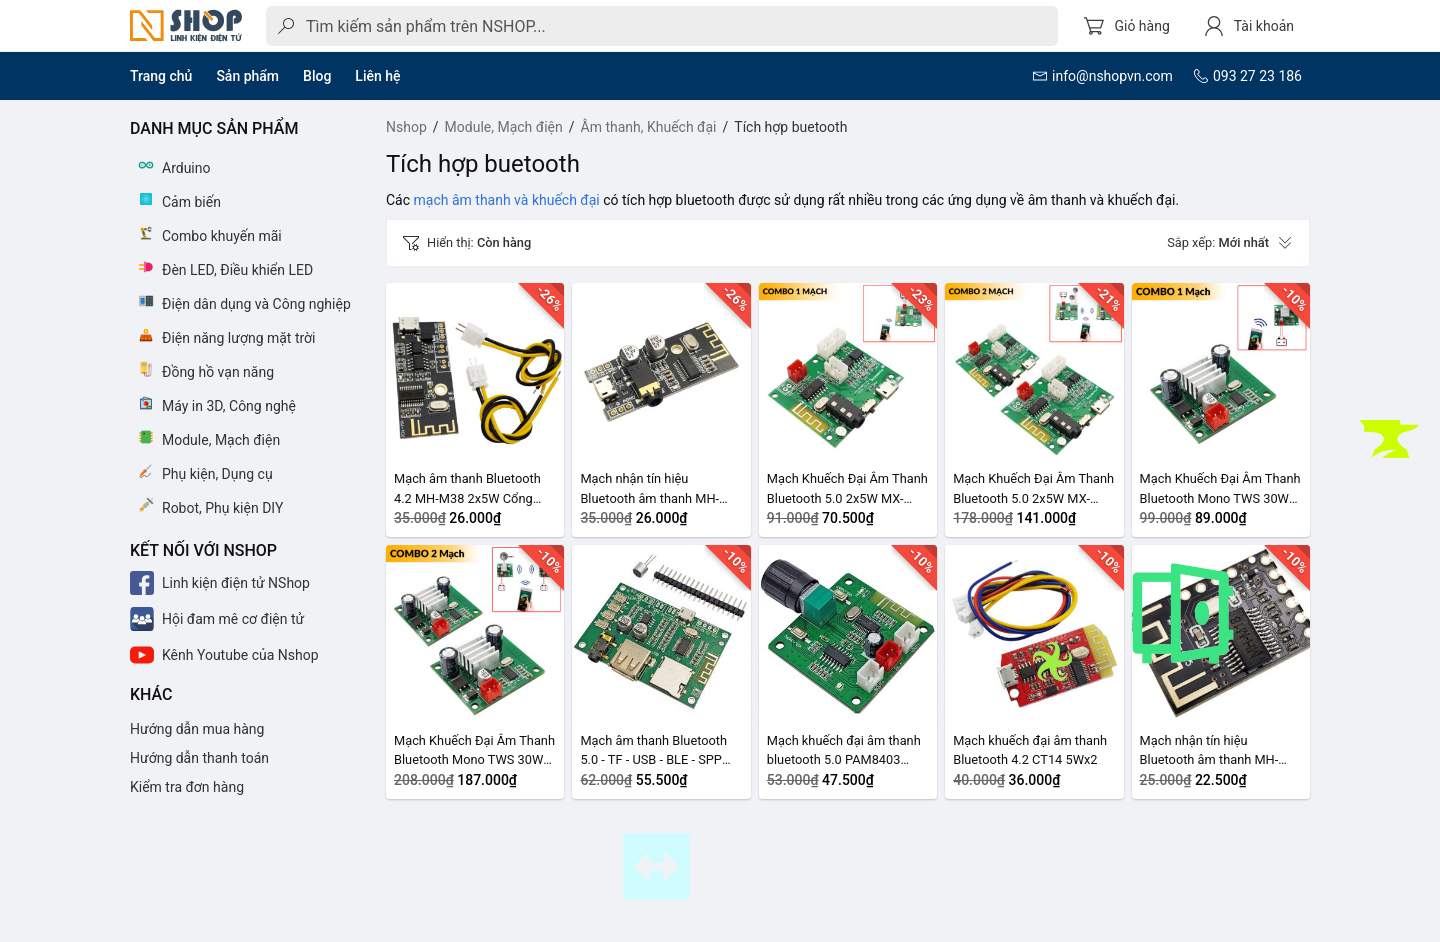 The image size is (1440, 942). Describe the element at coordinates (656, 866) in the screenshot. I see `flip image horizontally` at that location.